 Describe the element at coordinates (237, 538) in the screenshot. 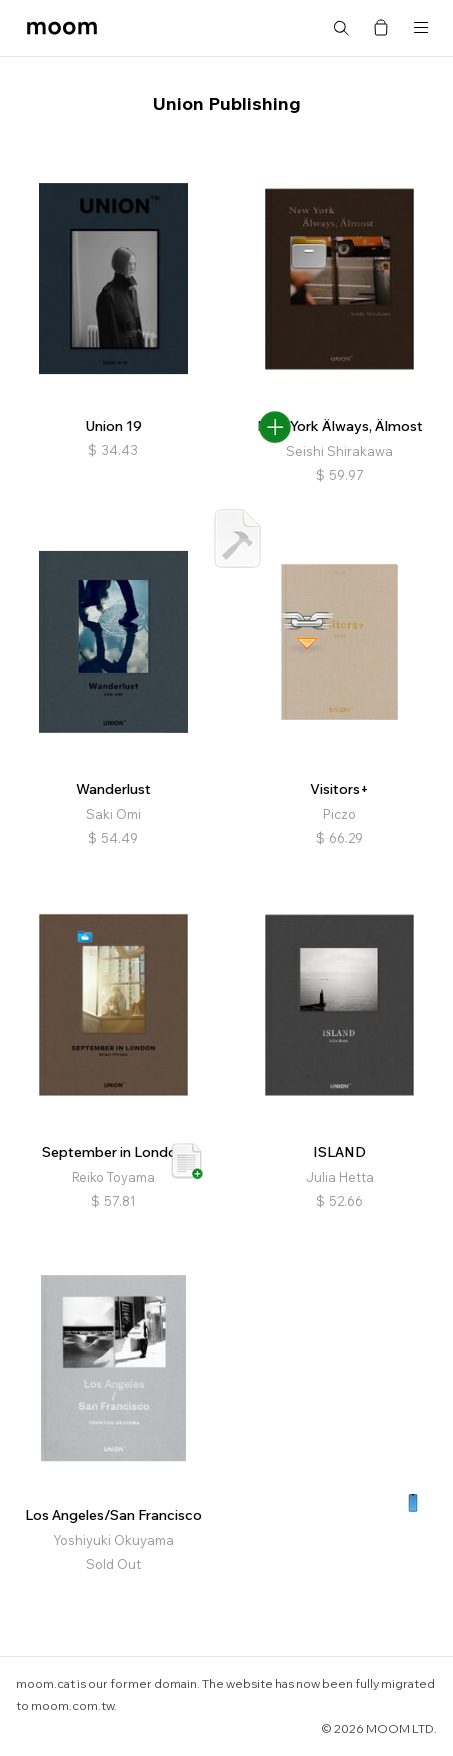

I see `makefile document used for build automation` at that location.